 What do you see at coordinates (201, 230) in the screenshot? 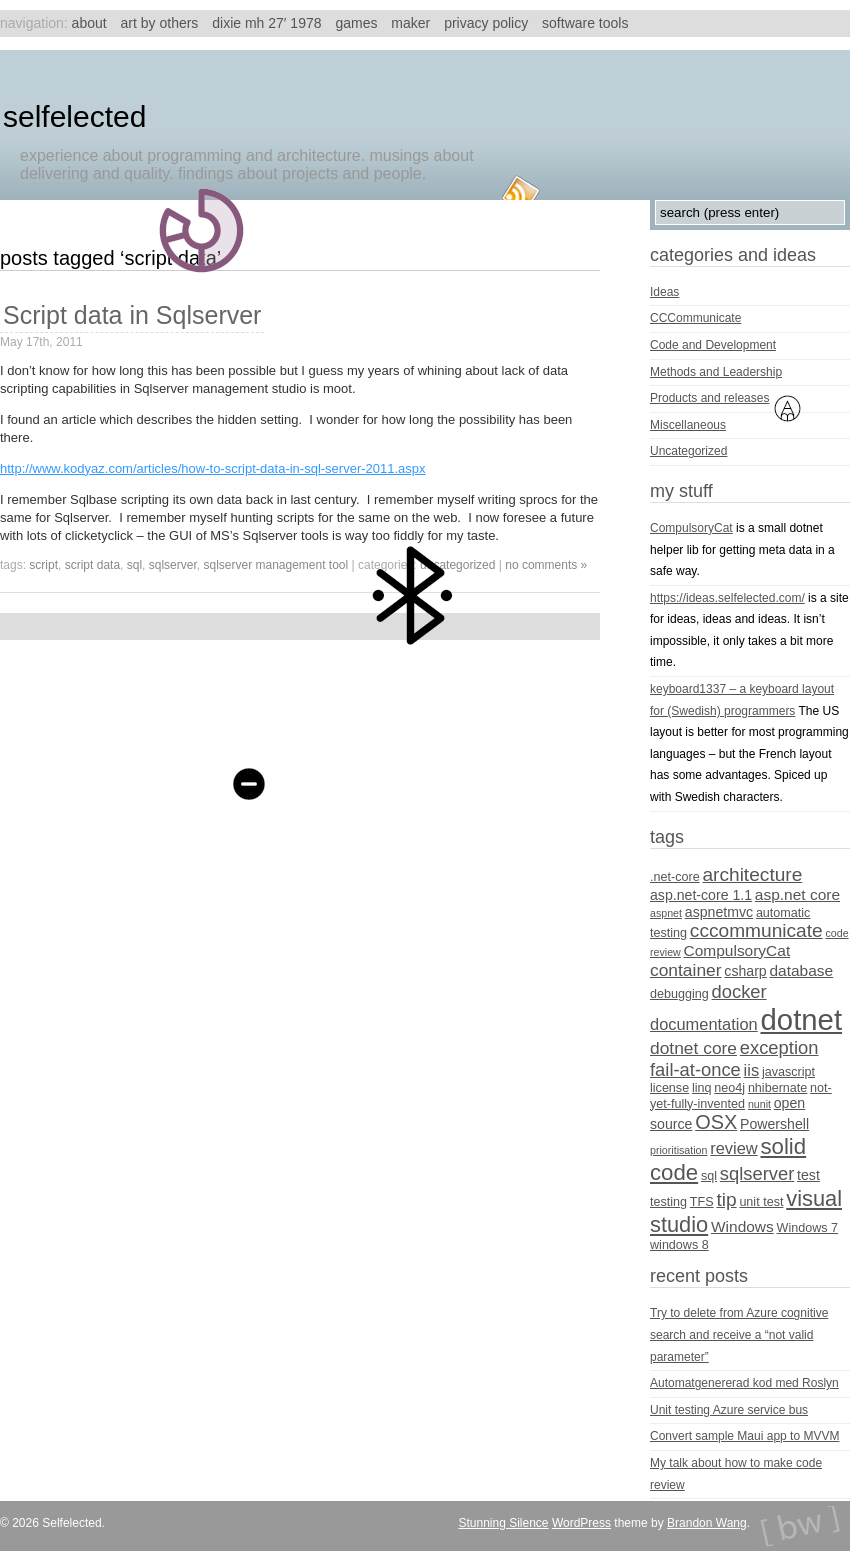
I see `view analytics breakdown` at bounding box center [201, 230].